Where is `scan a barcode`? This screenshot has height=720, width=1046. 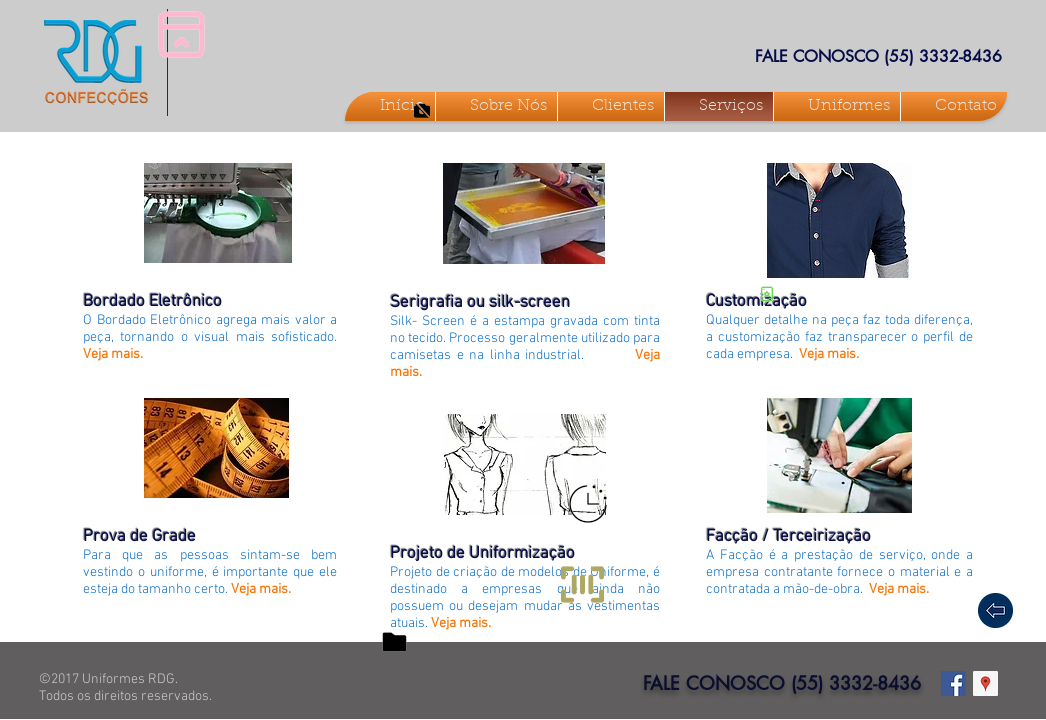
scan a barcode is located at coordinates (582, 584).